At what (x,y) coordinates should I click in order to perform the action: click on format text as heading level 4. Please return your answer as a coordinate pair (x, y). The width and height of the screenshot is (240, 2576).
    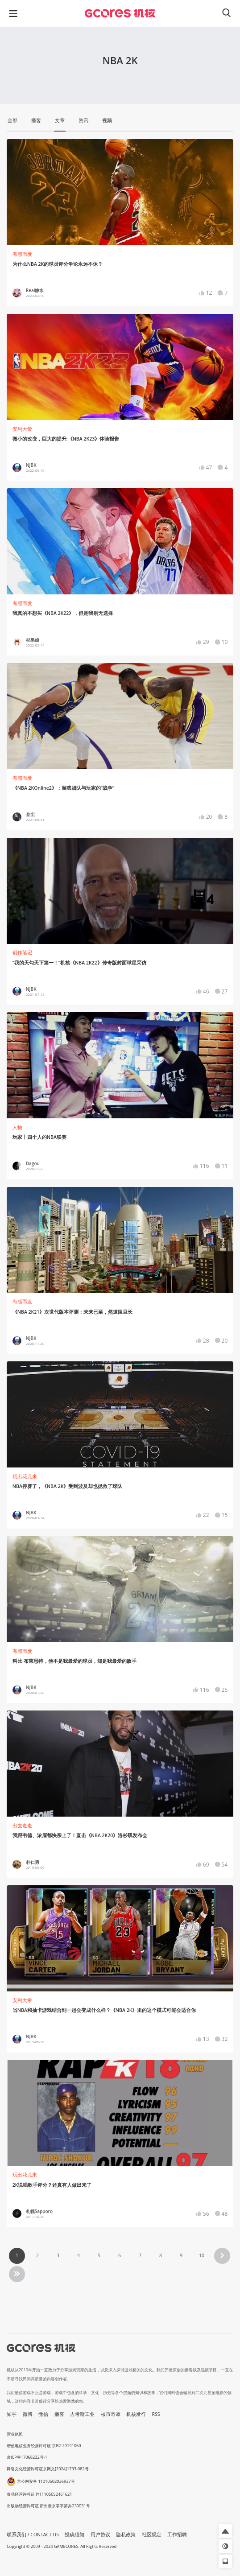
    Looking at the image, I should click on (203, 896).